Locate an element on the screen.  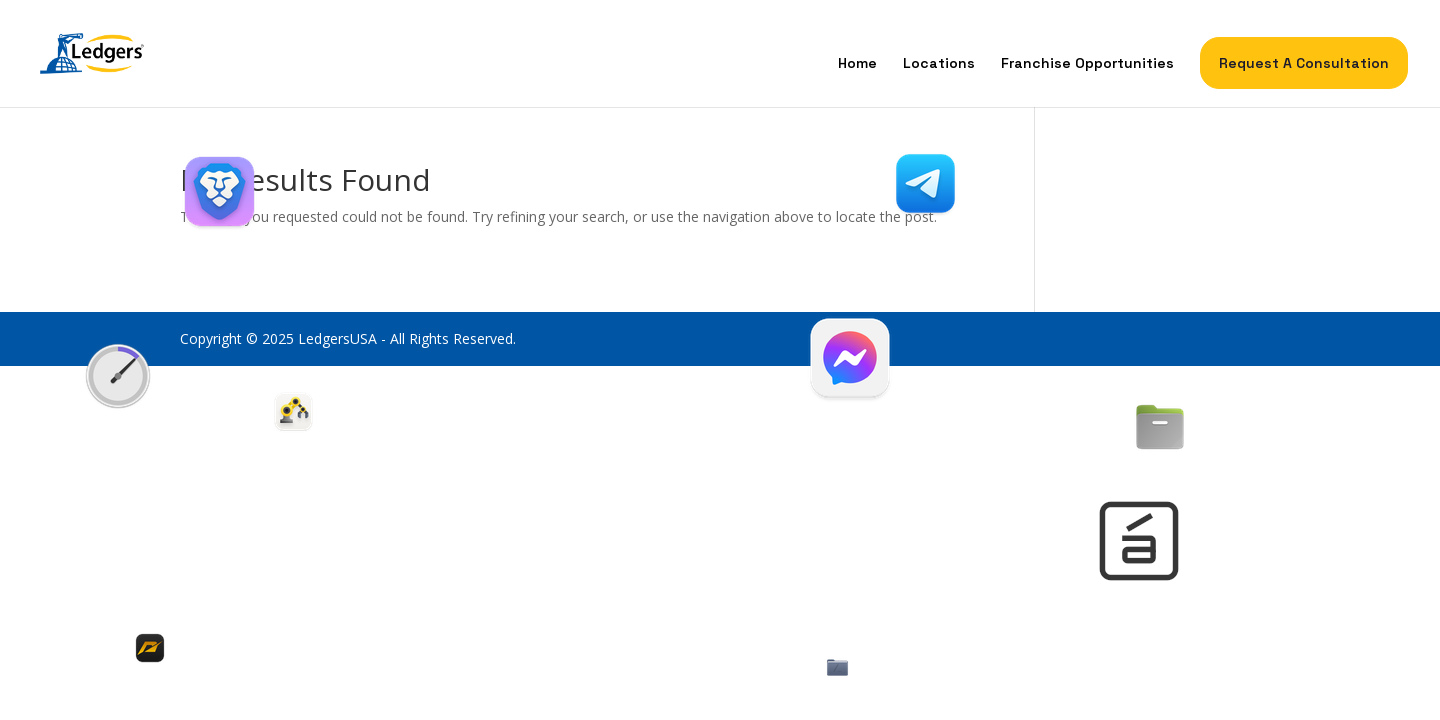
open Telegram messaging app is located at coordinates (925, 183).